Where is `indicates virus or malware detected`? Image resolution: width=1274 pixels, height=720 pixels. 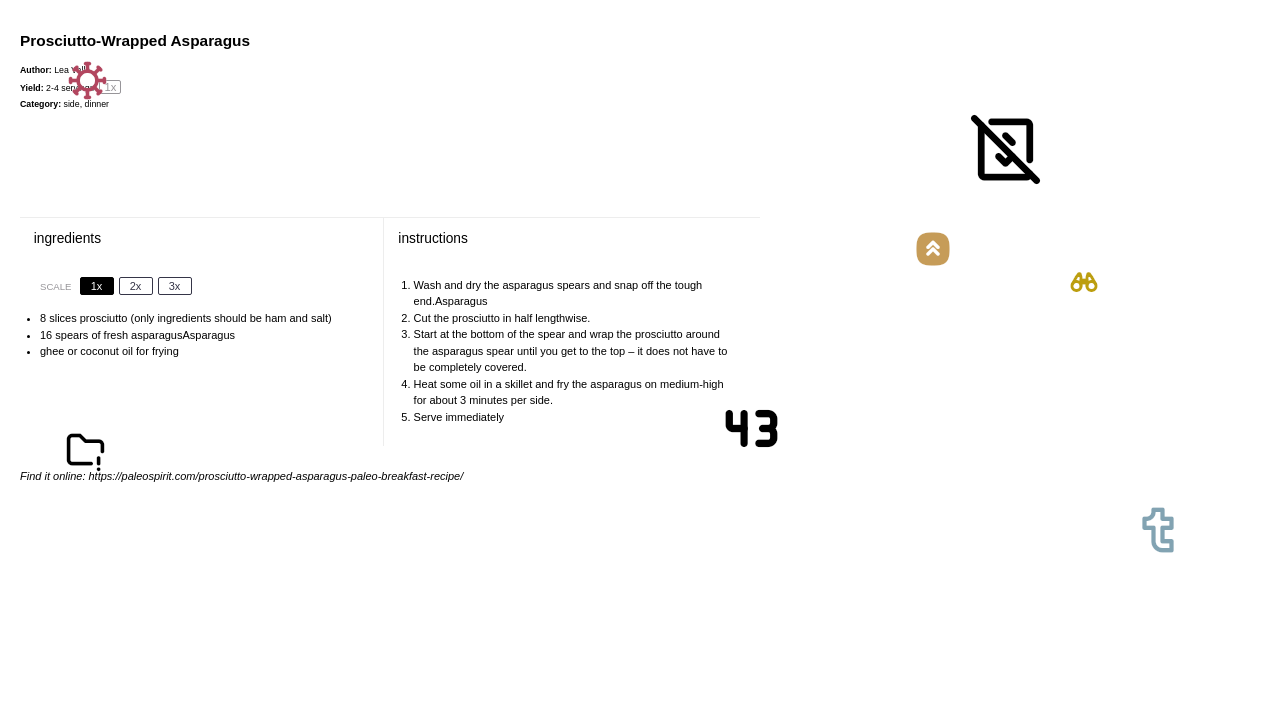 indicates virus or malware detected is located at coordinates (87, 80).